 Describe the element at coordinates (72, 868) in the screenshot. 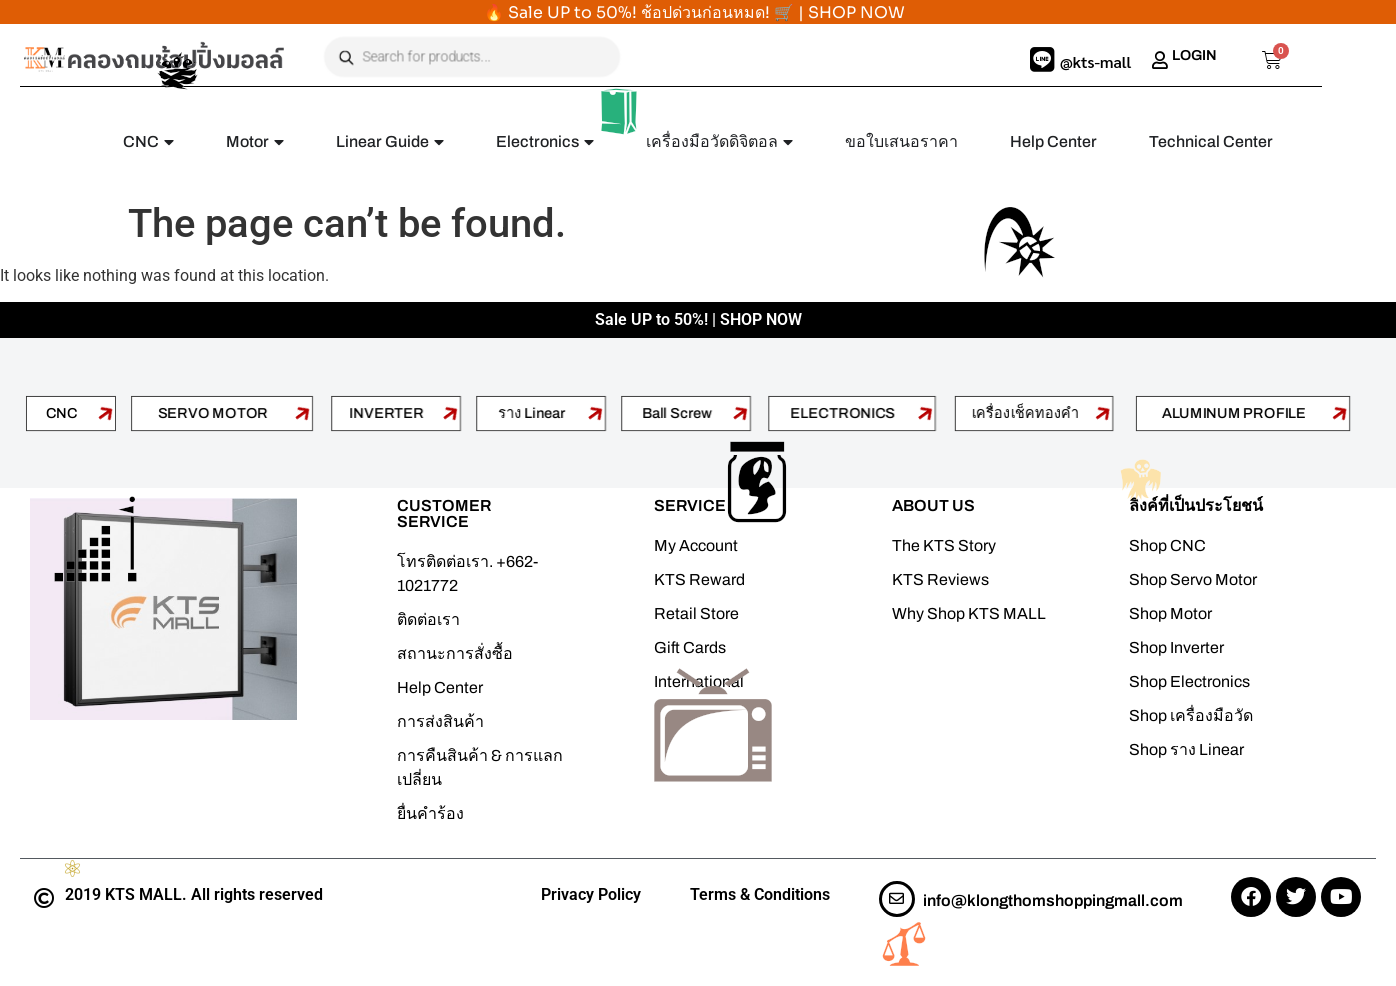

I see `access science or physics-related content` at that location.